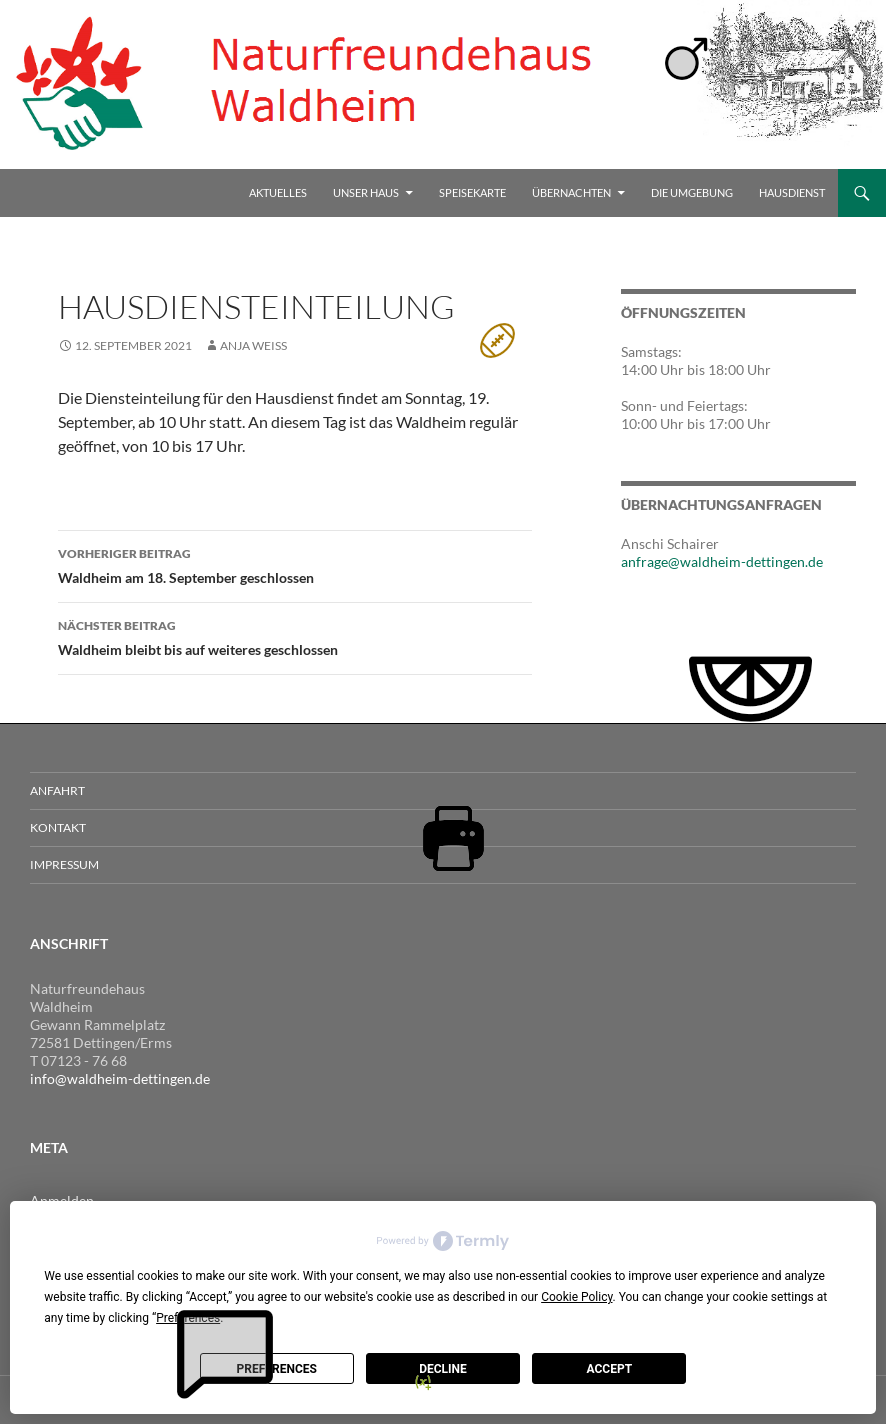 The width and height of the screenshot is (886, 1424). I want to click on indicates male gender selection, so click(687, 58).